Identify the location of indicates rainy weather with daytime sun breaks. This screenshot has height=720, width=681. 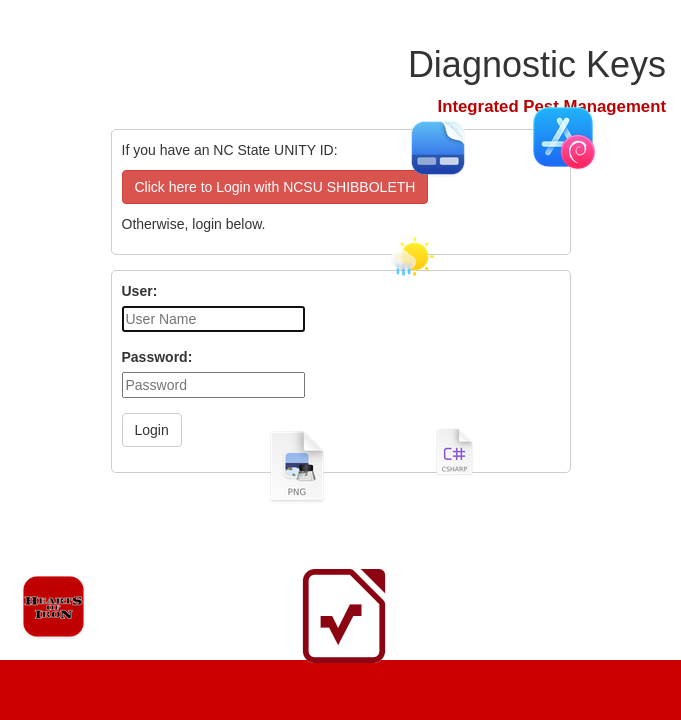
(412, 256).